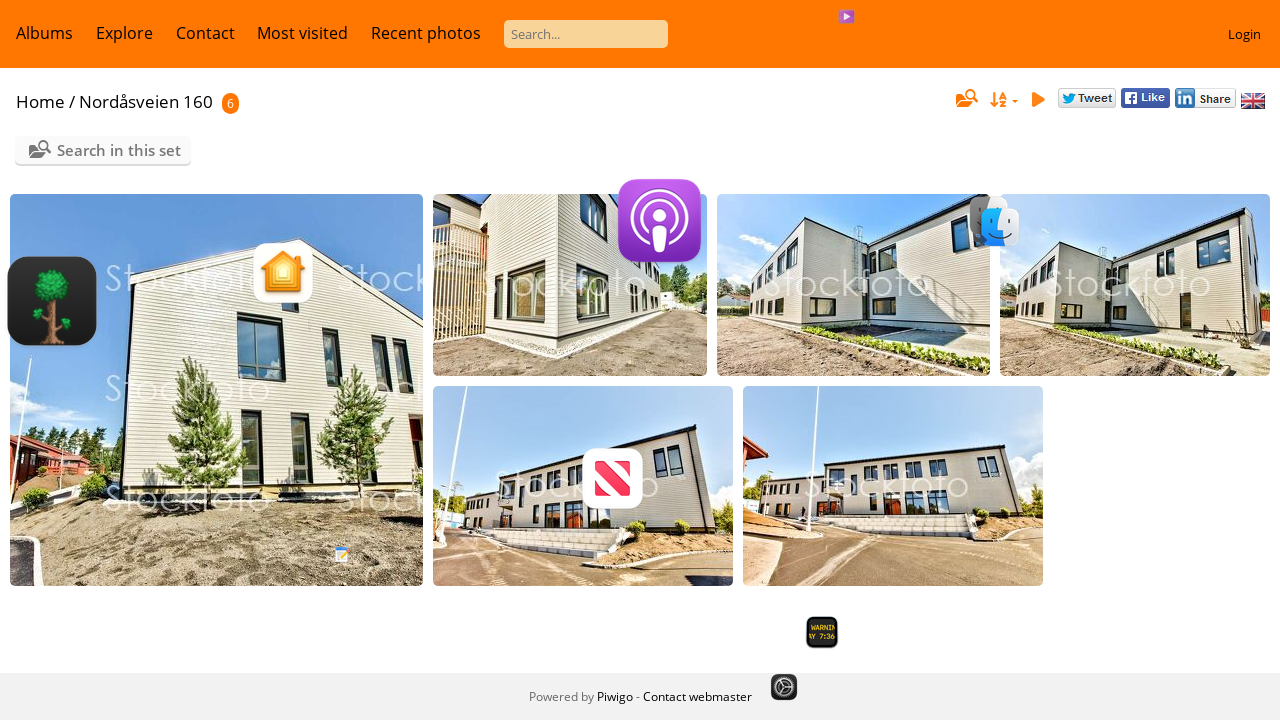  What do you see at coordinates (612, 478) in the screenshot?
I see `open the Apple News app` at bounding box center [612, 478].